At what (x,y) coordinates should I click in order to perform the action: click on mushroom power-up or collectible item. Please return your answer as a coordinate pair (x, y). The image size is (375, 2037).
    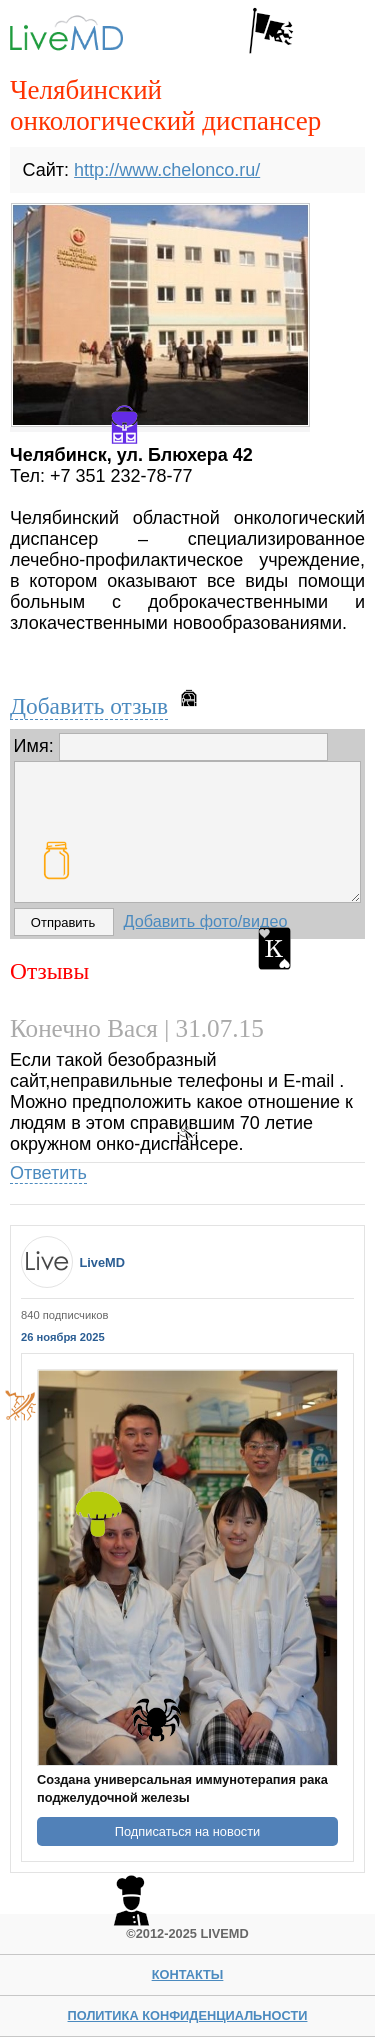
    Looking at the image, I should click on (98, 1513).